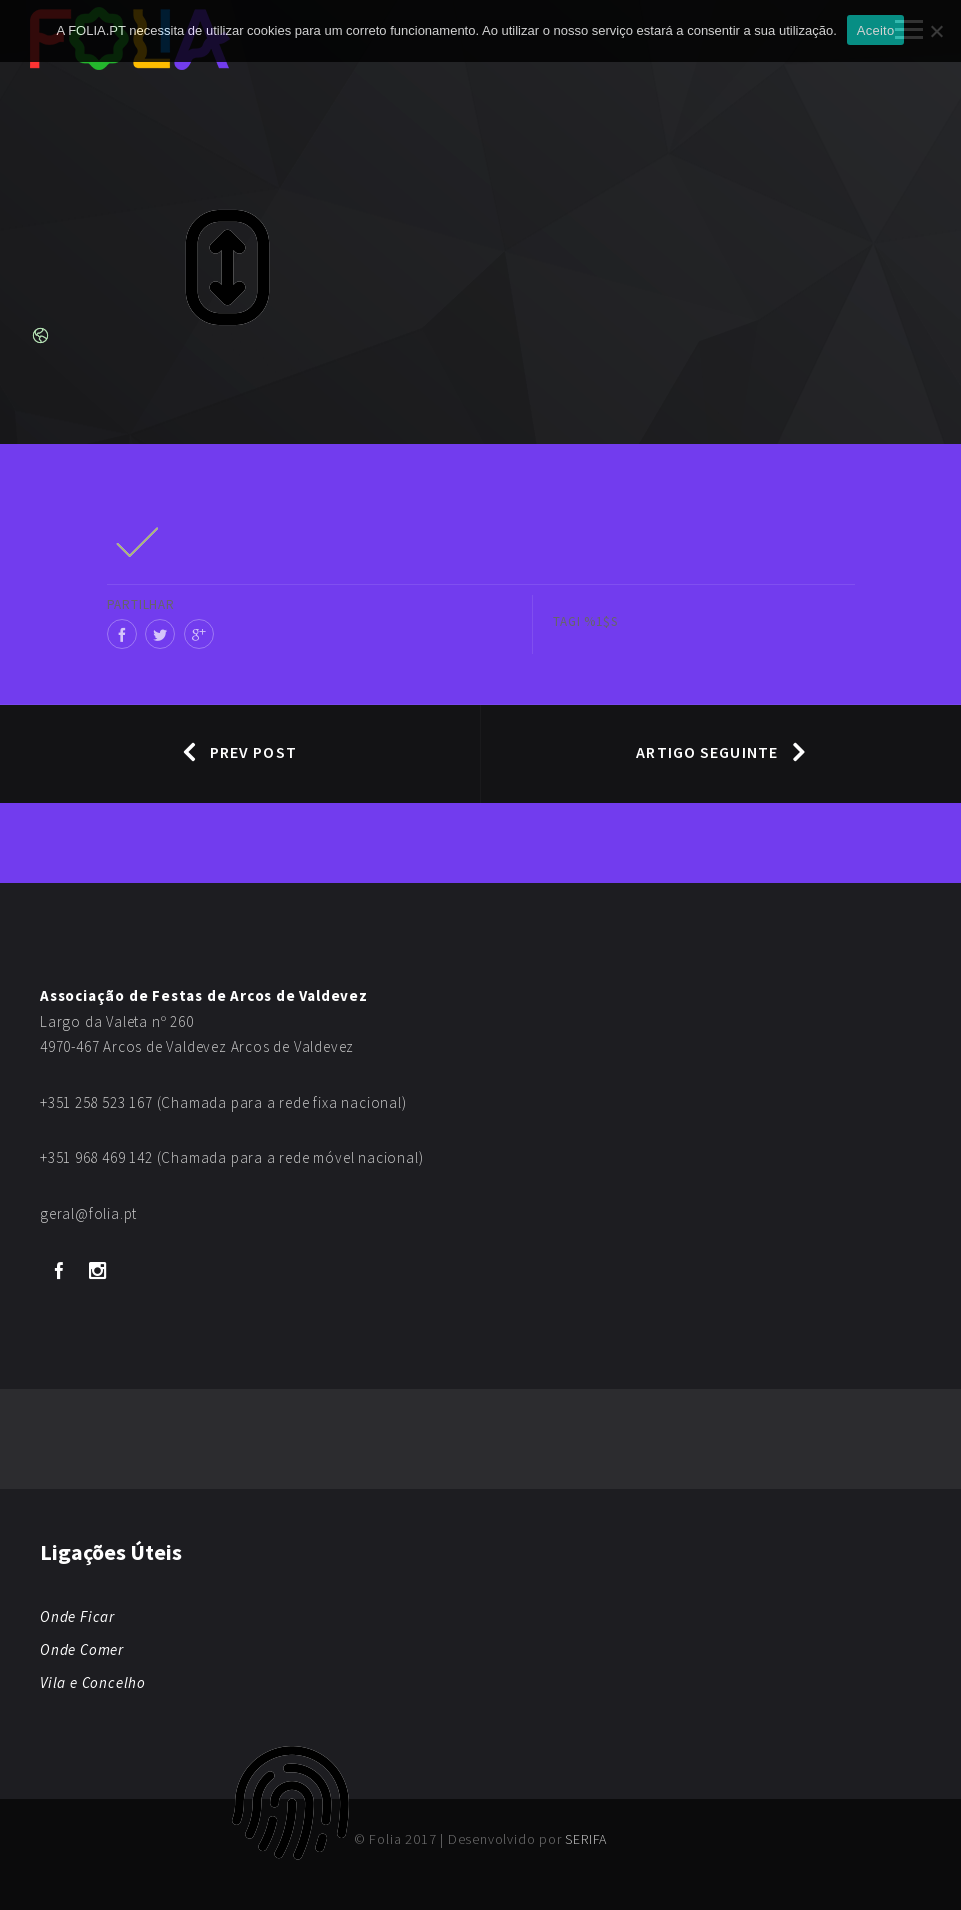  What do you see at coordinates (292, 1803) in the screenshot?
I see `authenticate with biometric fingerprint` at bounding box center [292, 1803].